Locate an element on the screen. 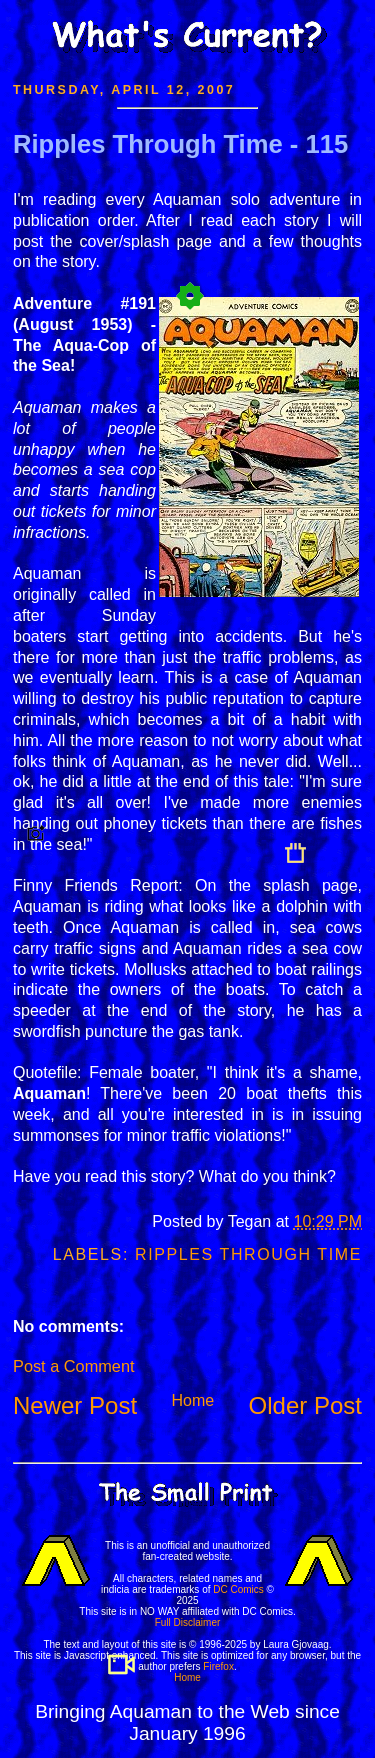 The height and width of the screenshot is (1758, 375). access settings or preferences is located at coordinates (190, 296).